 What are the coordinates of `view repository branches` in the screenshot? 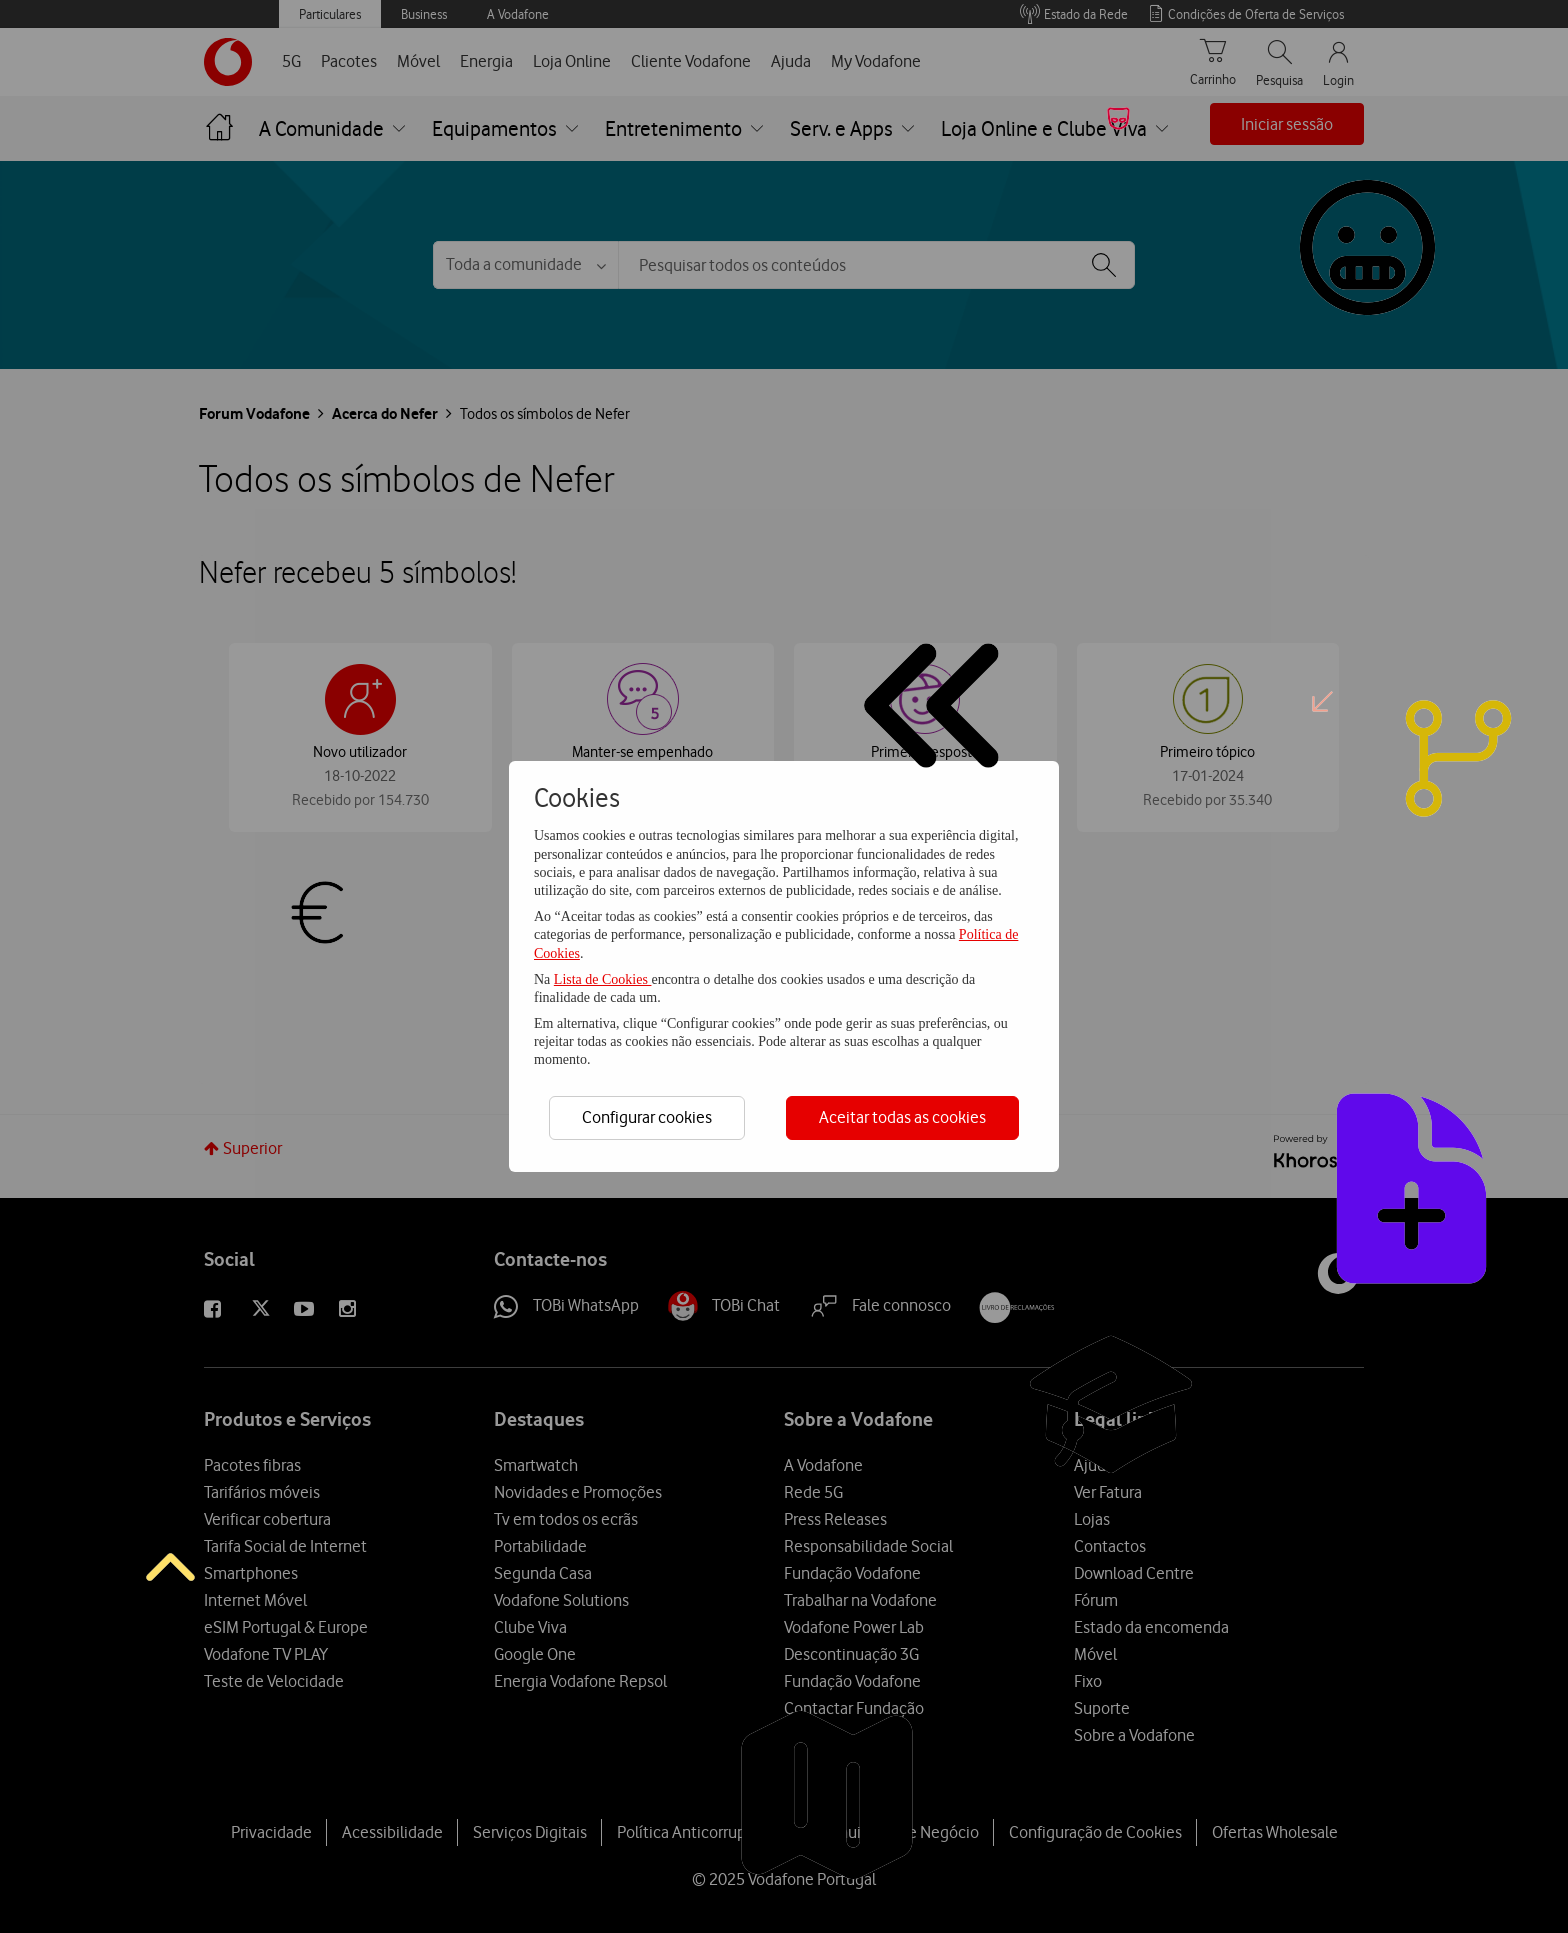 It's located at (1458, 758).